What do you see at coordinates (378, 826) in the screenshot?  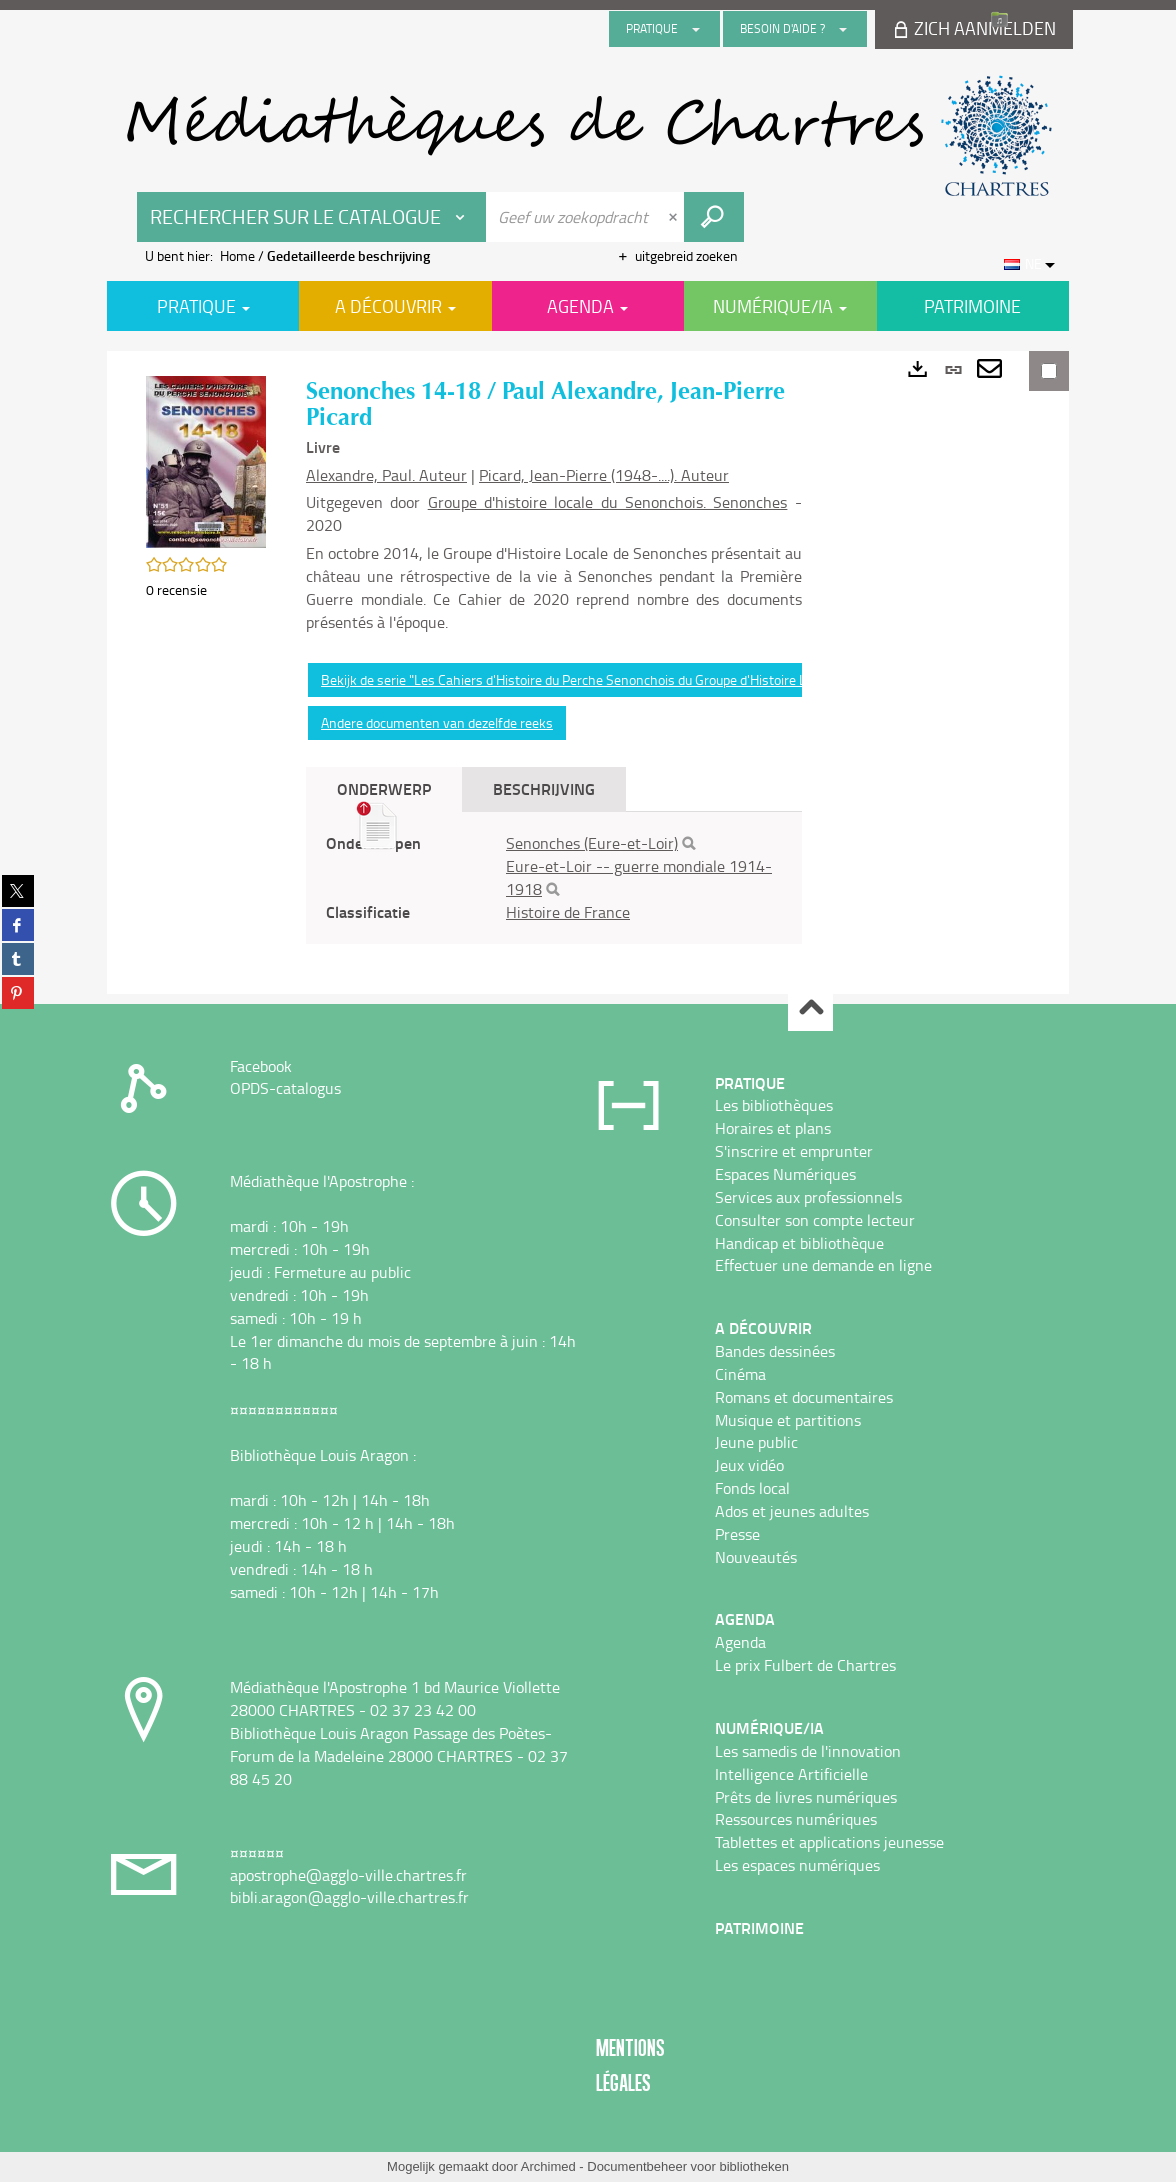 I see `send file via bluetooth` at bounding box center [378, 826].